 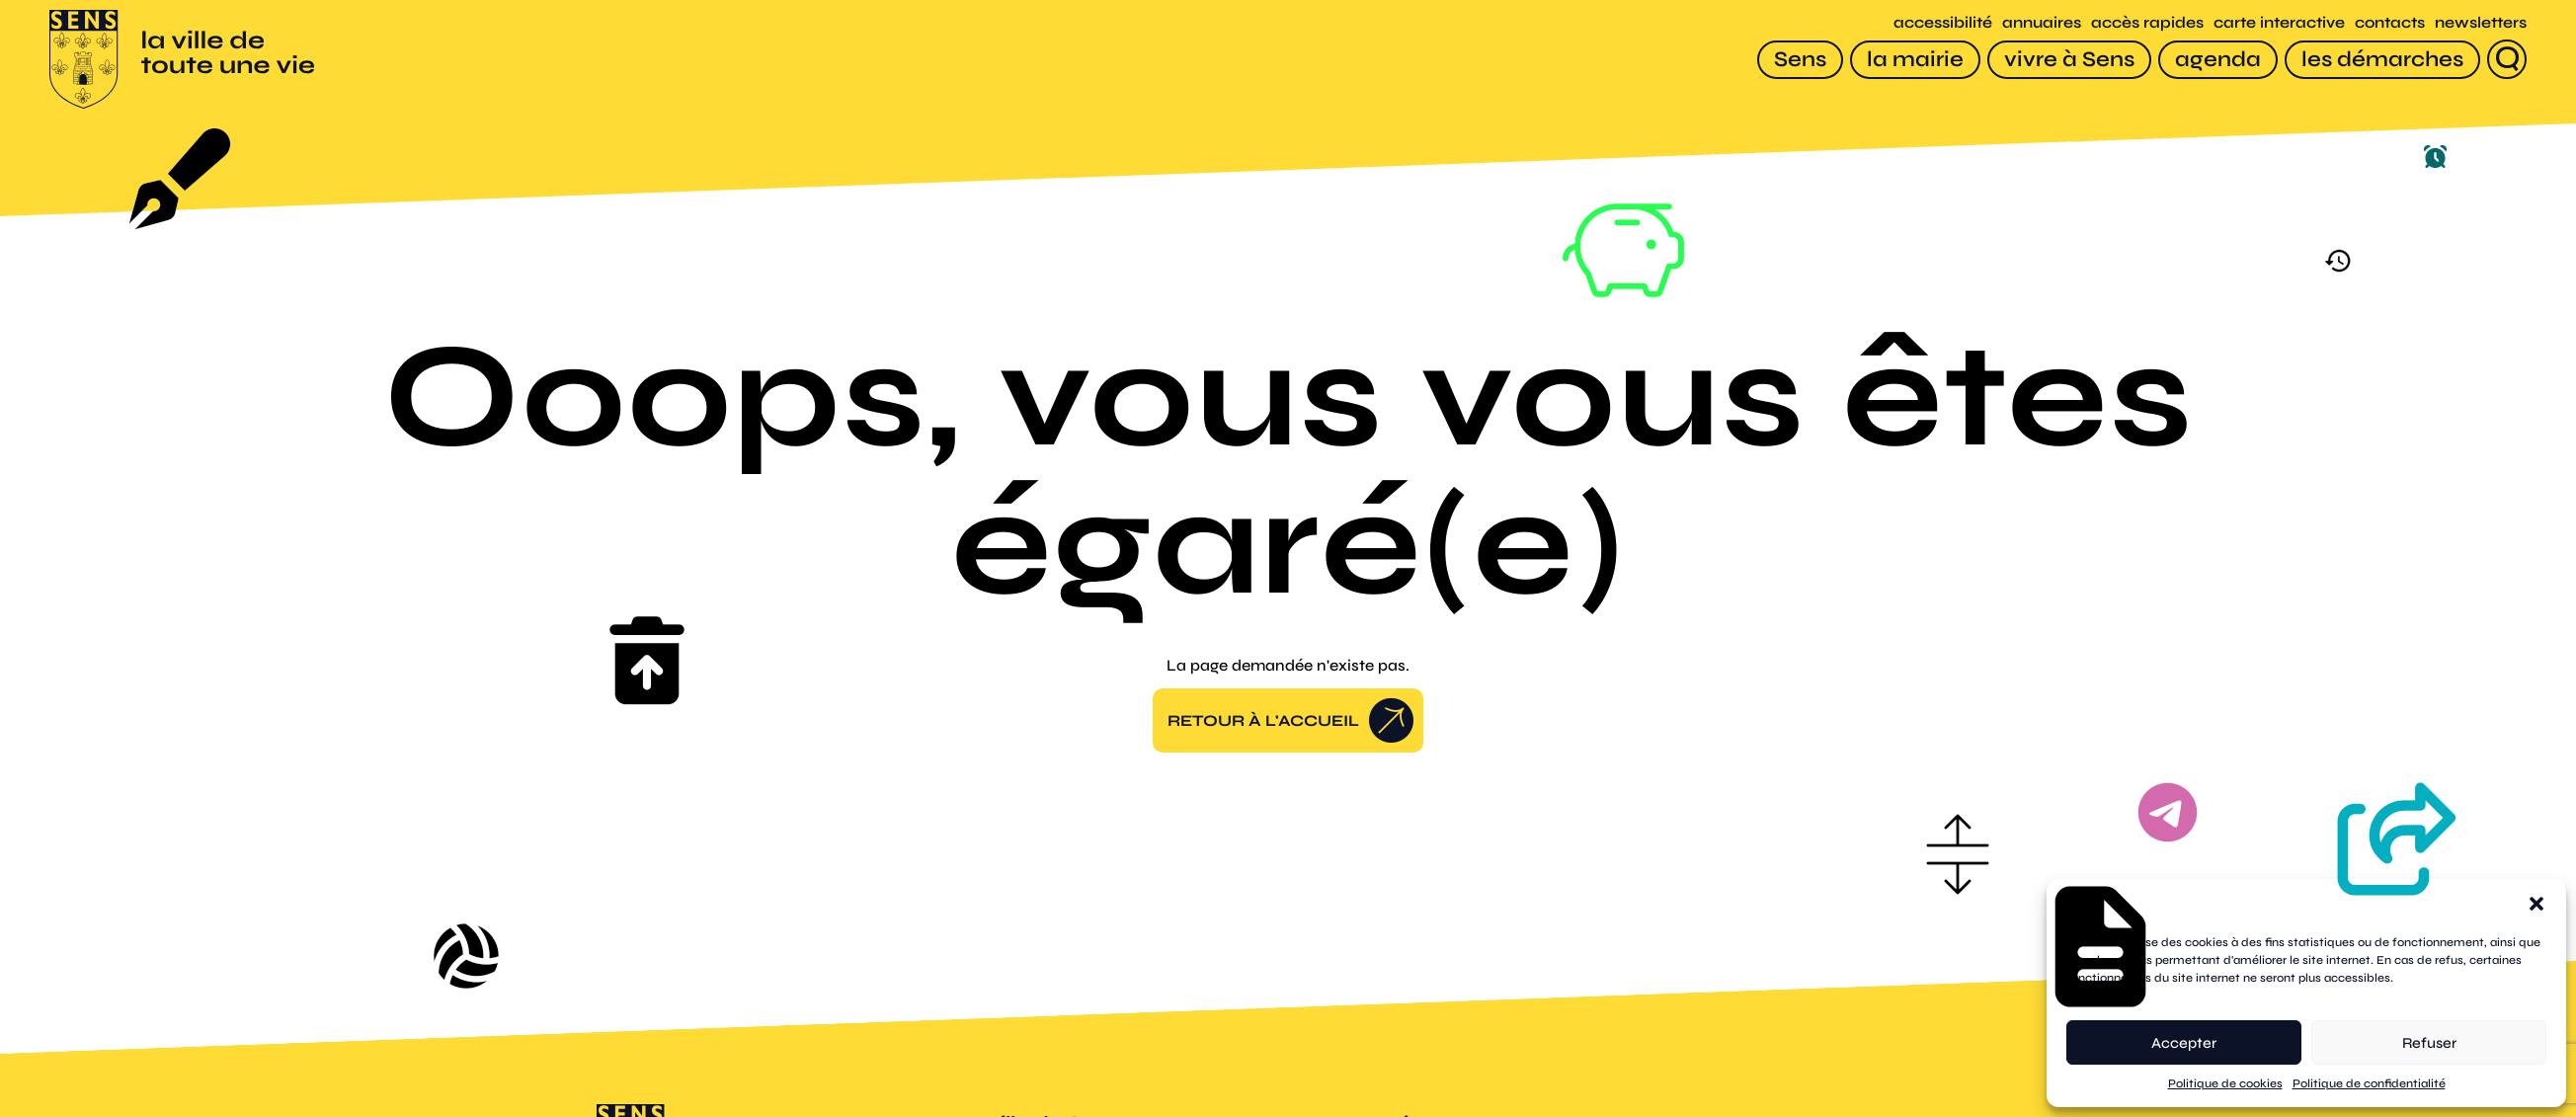 What do you see at coordinates (2338, 261) in the screenshot?
I see `view browsing or activity history` at bounding box center [2338, 261].